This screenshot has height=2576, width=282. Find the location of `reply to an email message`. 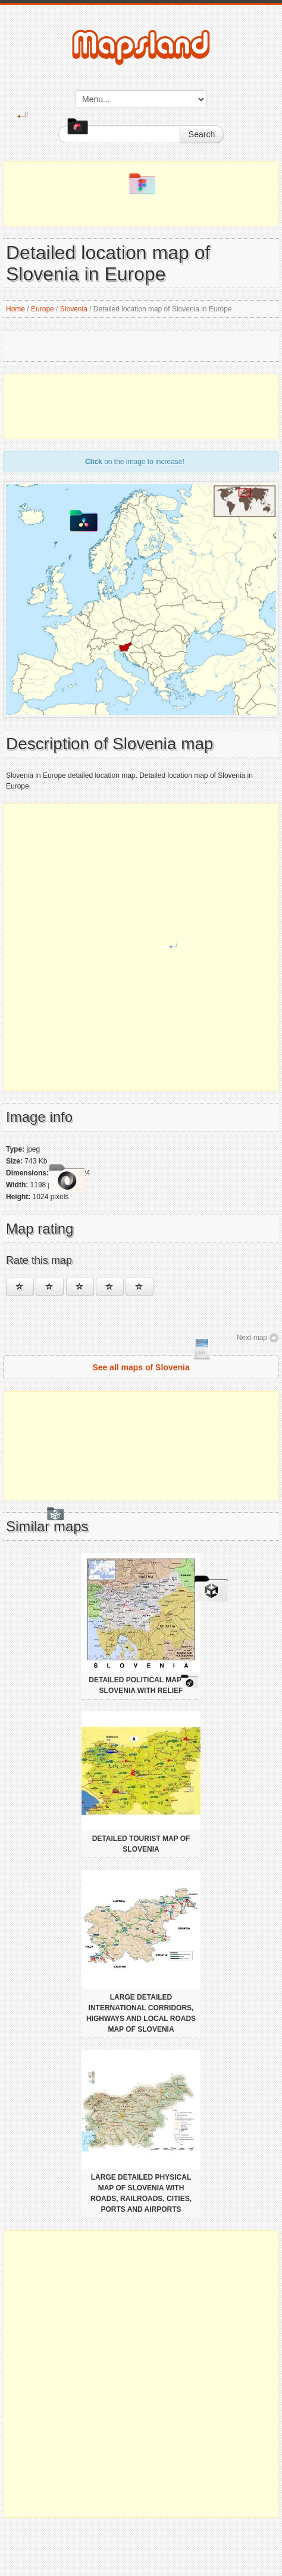

reply to an email message is located at coordinates (173, 945).